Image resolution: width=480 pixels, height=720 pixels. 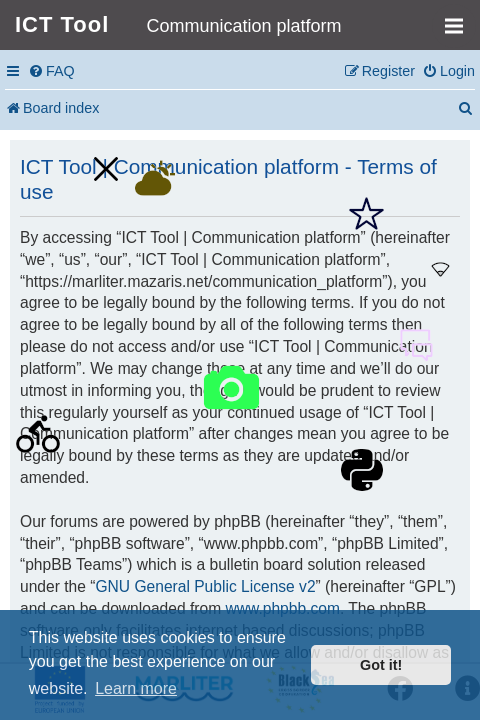 What do you see at coordinates (362, 470) in the screenshot?
I see `indicates python programming language support` at bounding box center [362, 470].